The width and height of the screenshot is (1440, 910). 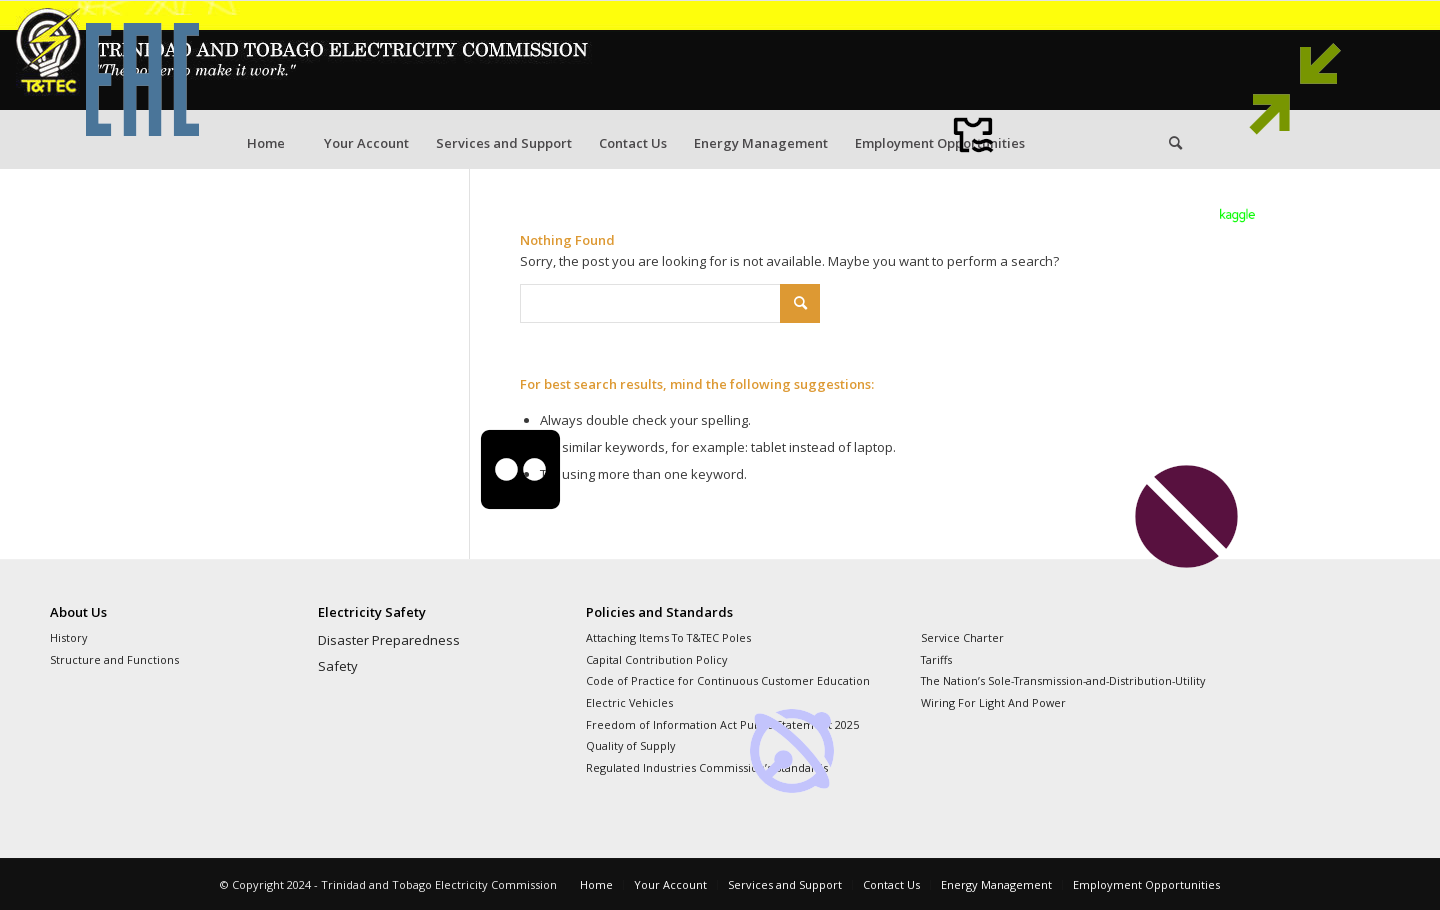 I want to click on open flickr app, so click(x=520, y=469).